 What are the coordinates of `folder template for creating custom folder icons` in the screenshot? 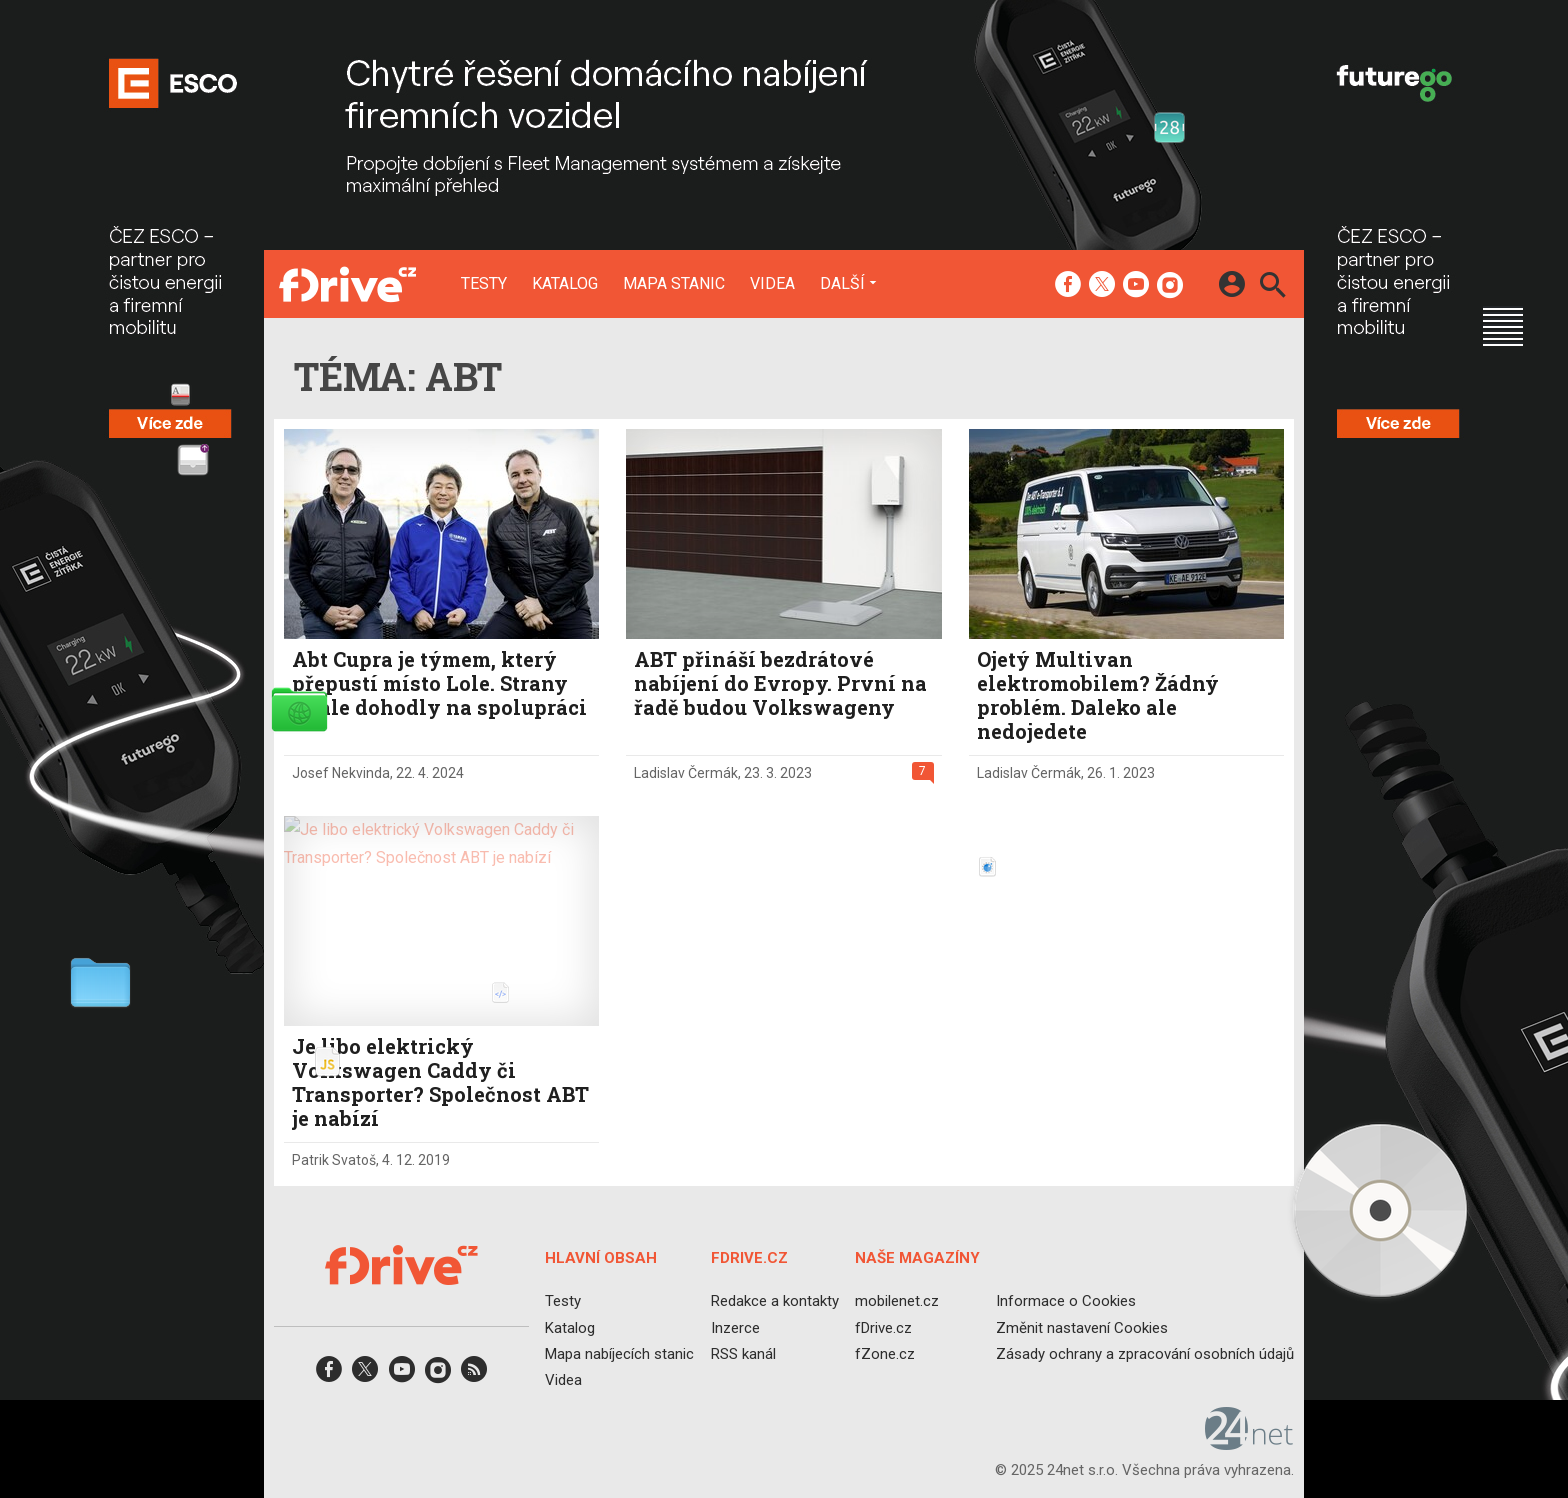 It's located at (100, 982).